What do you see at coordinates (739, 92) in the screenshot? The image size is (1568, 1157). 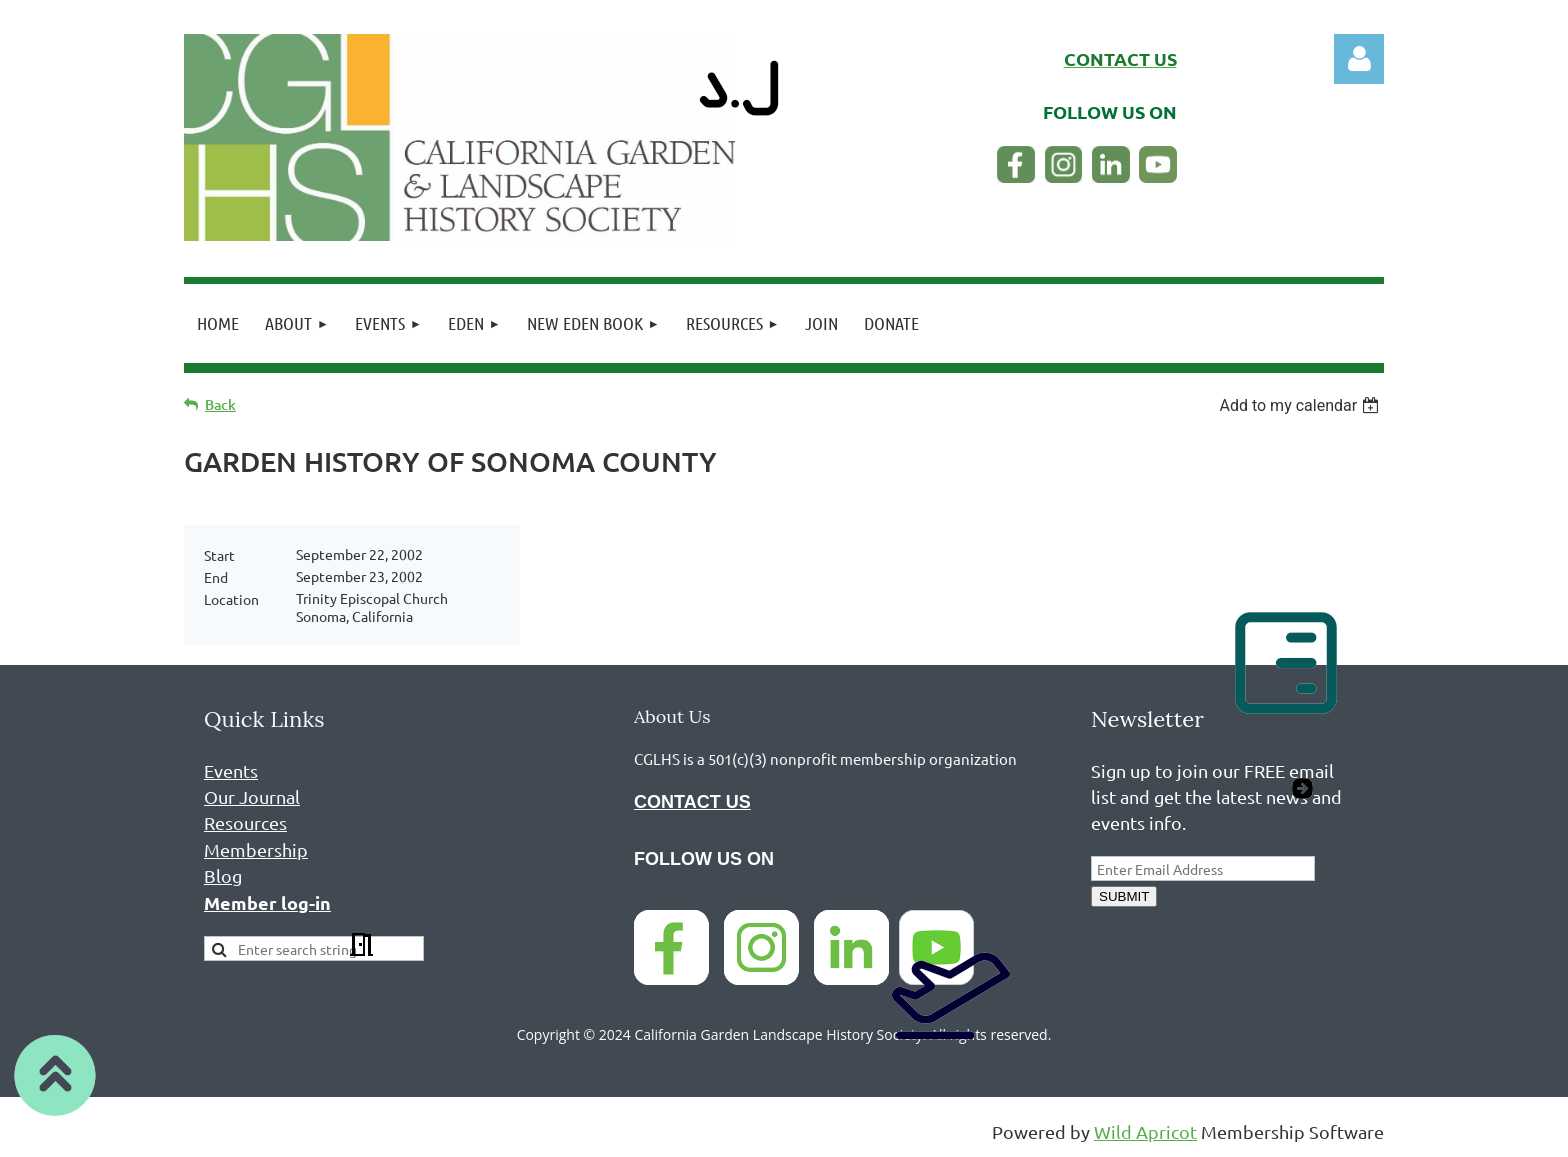 I see `represents Libyan dinar currency` at bounding box center [739, 92].